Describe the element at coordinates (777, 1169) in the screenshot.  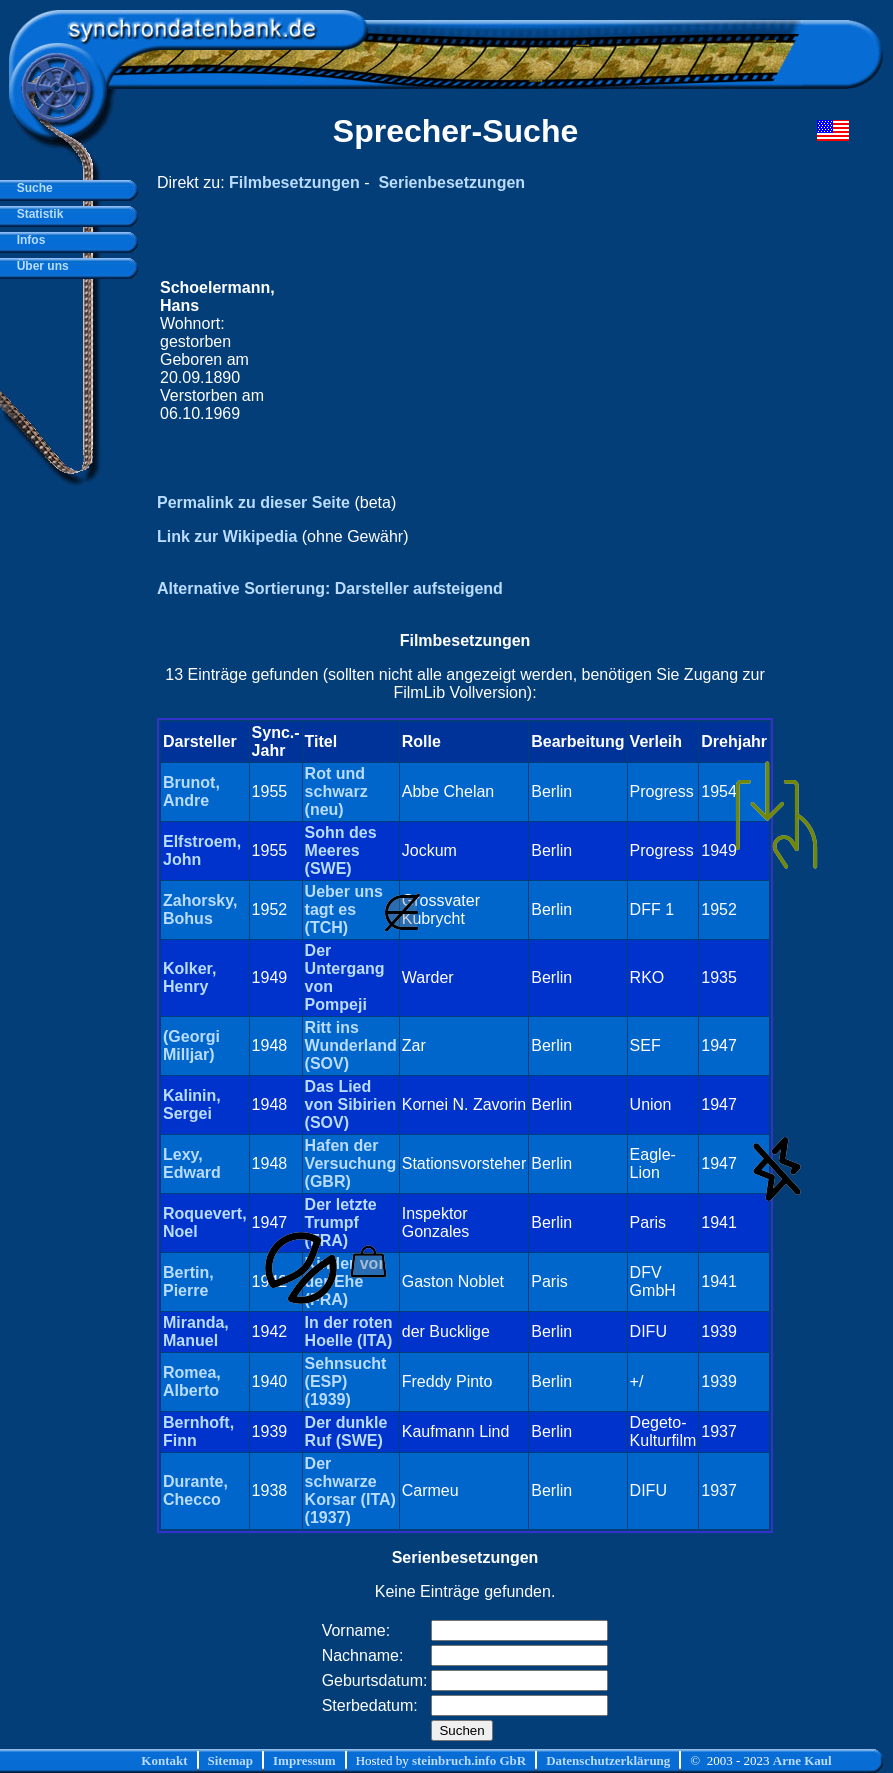
I see `disable flash or lightning mode` at that location.